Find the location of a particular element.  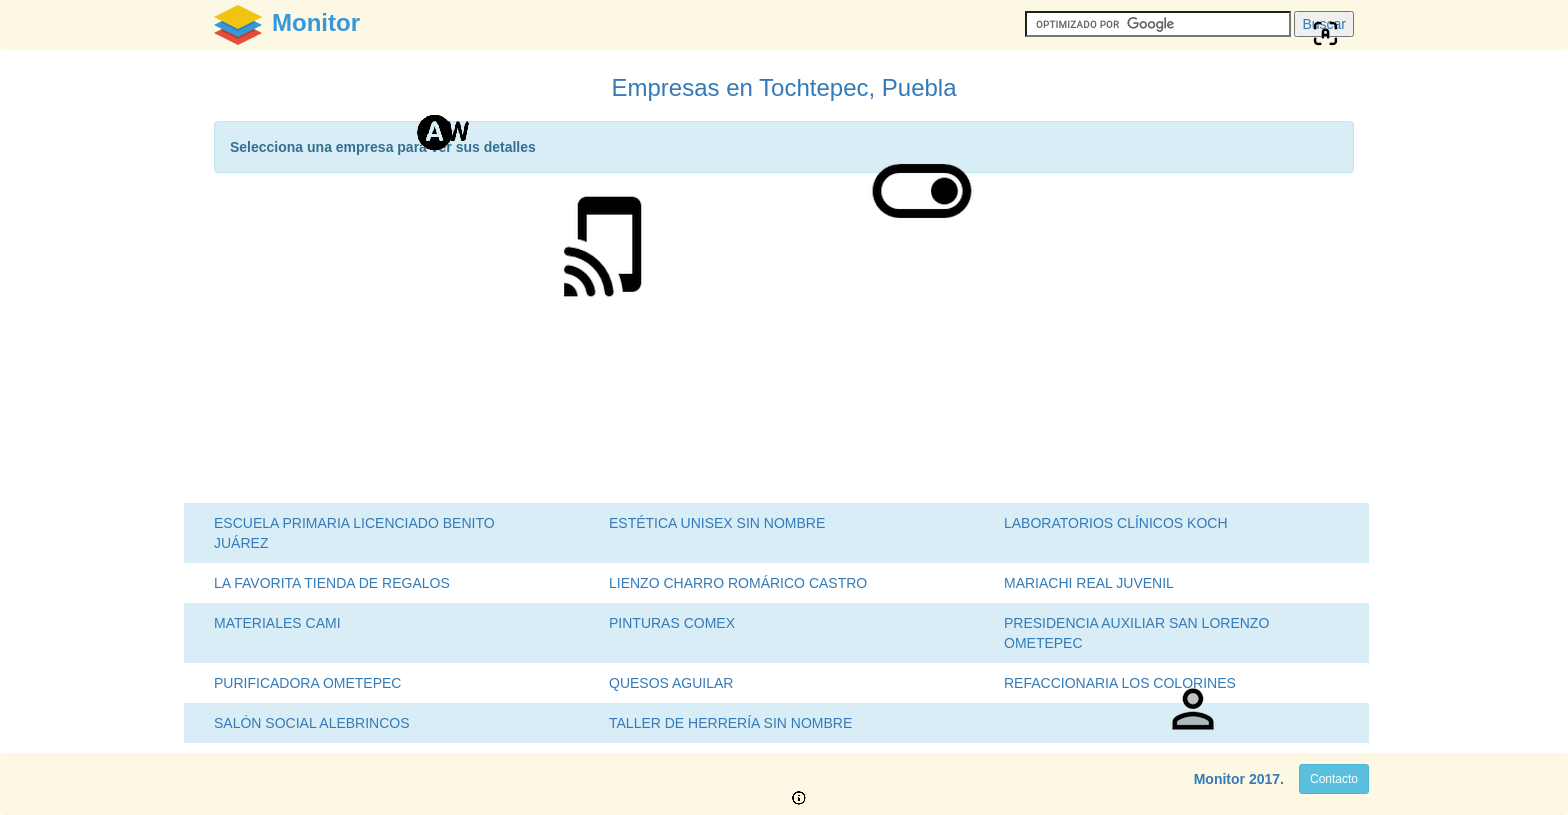

view your profile is located at coordinates (1193, 709).